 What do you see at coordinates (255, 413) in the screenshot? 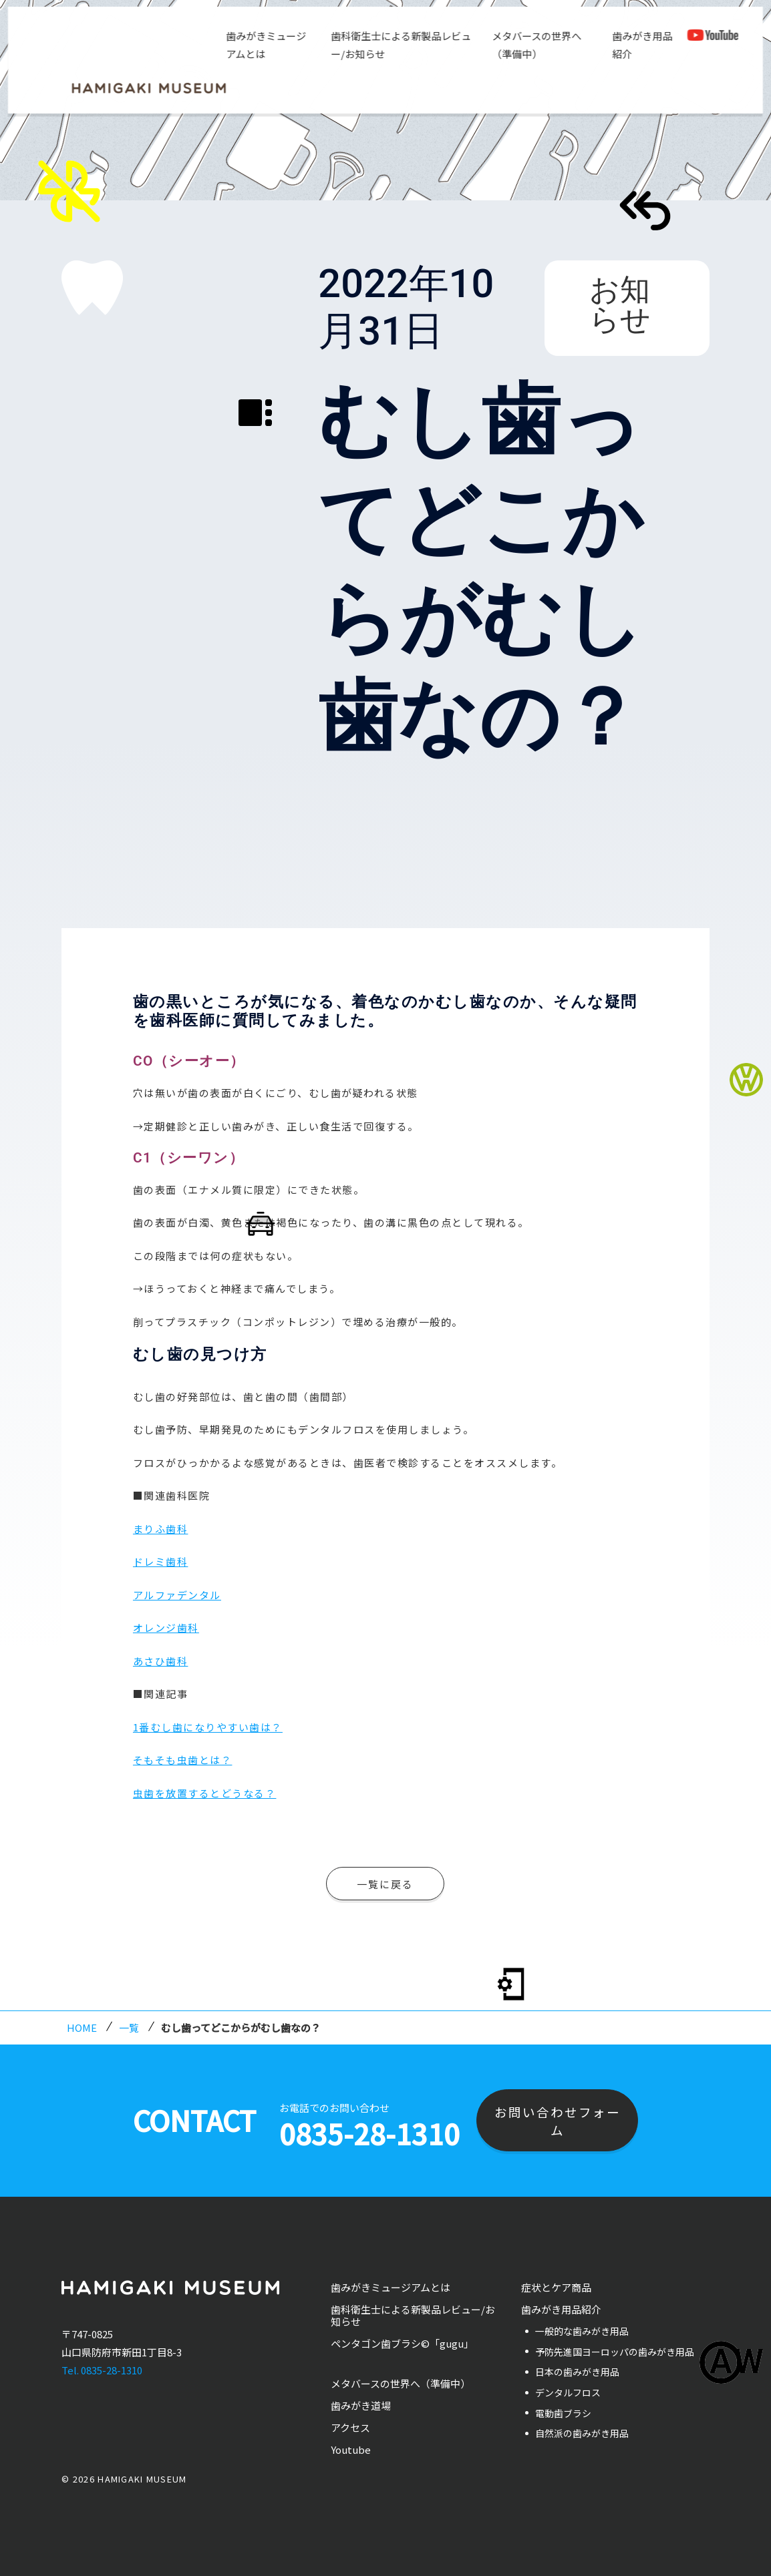
I see `toggle sidebar panel visibility` at bounding box center [255, 413].